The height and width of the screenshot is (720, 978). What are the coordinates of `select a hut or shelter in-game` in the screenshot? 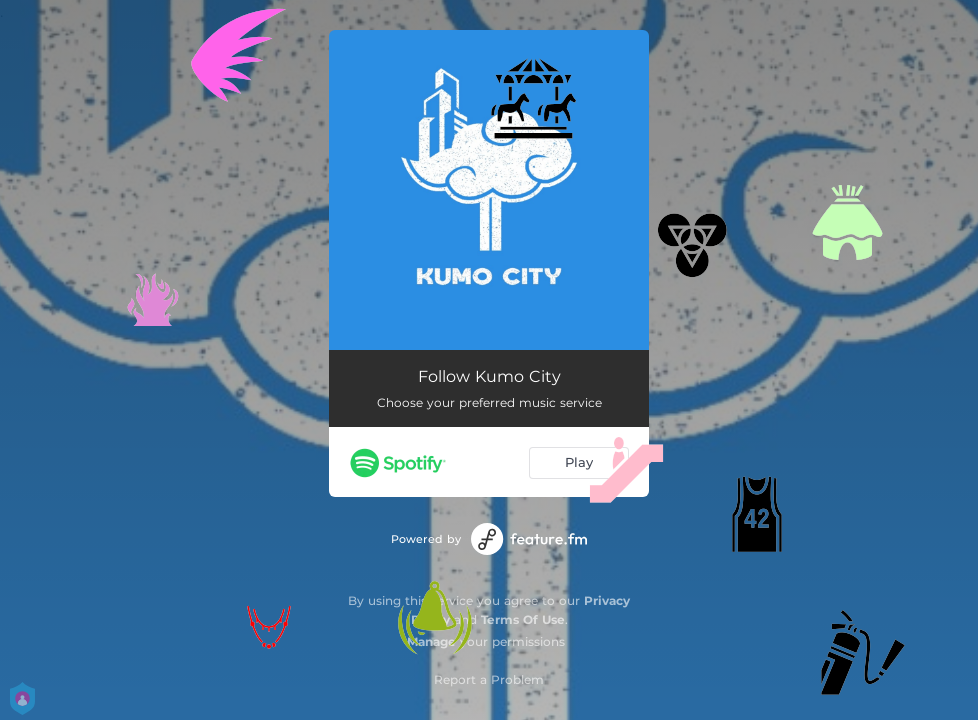 It's located at (847, 222).